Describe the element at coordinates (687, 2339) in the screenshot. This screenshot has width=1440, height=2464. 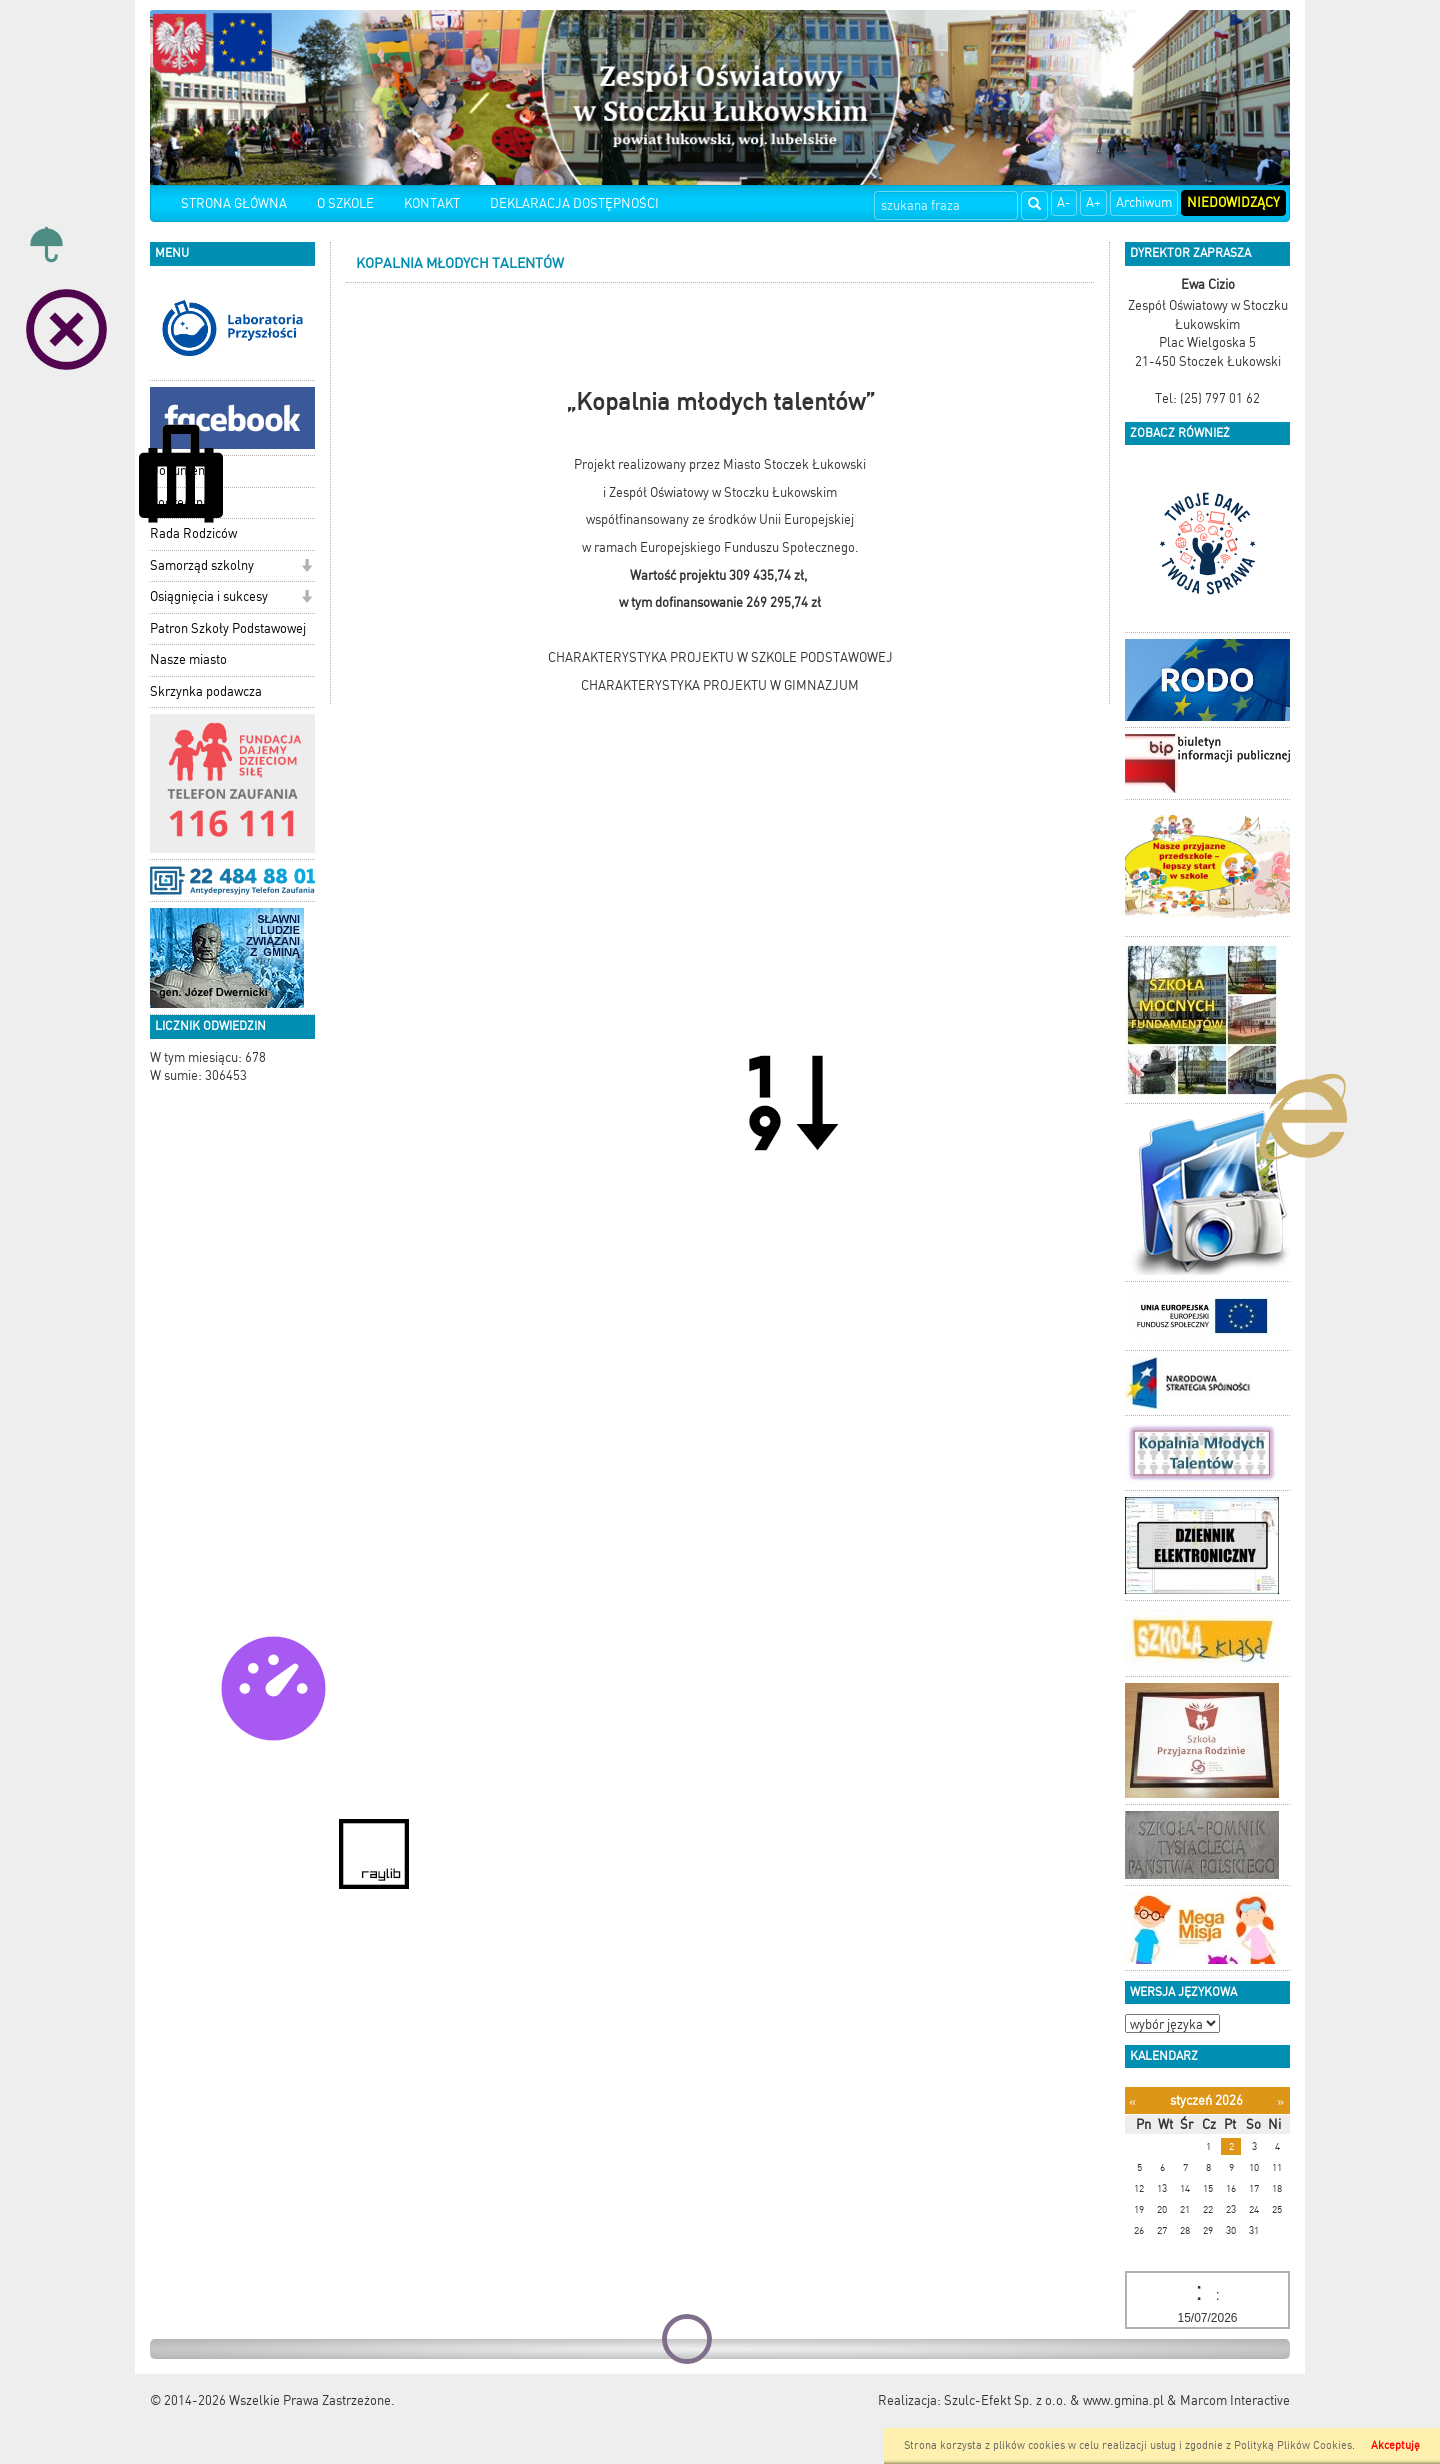
I see `unselected checkbox or radio button option` at that location.